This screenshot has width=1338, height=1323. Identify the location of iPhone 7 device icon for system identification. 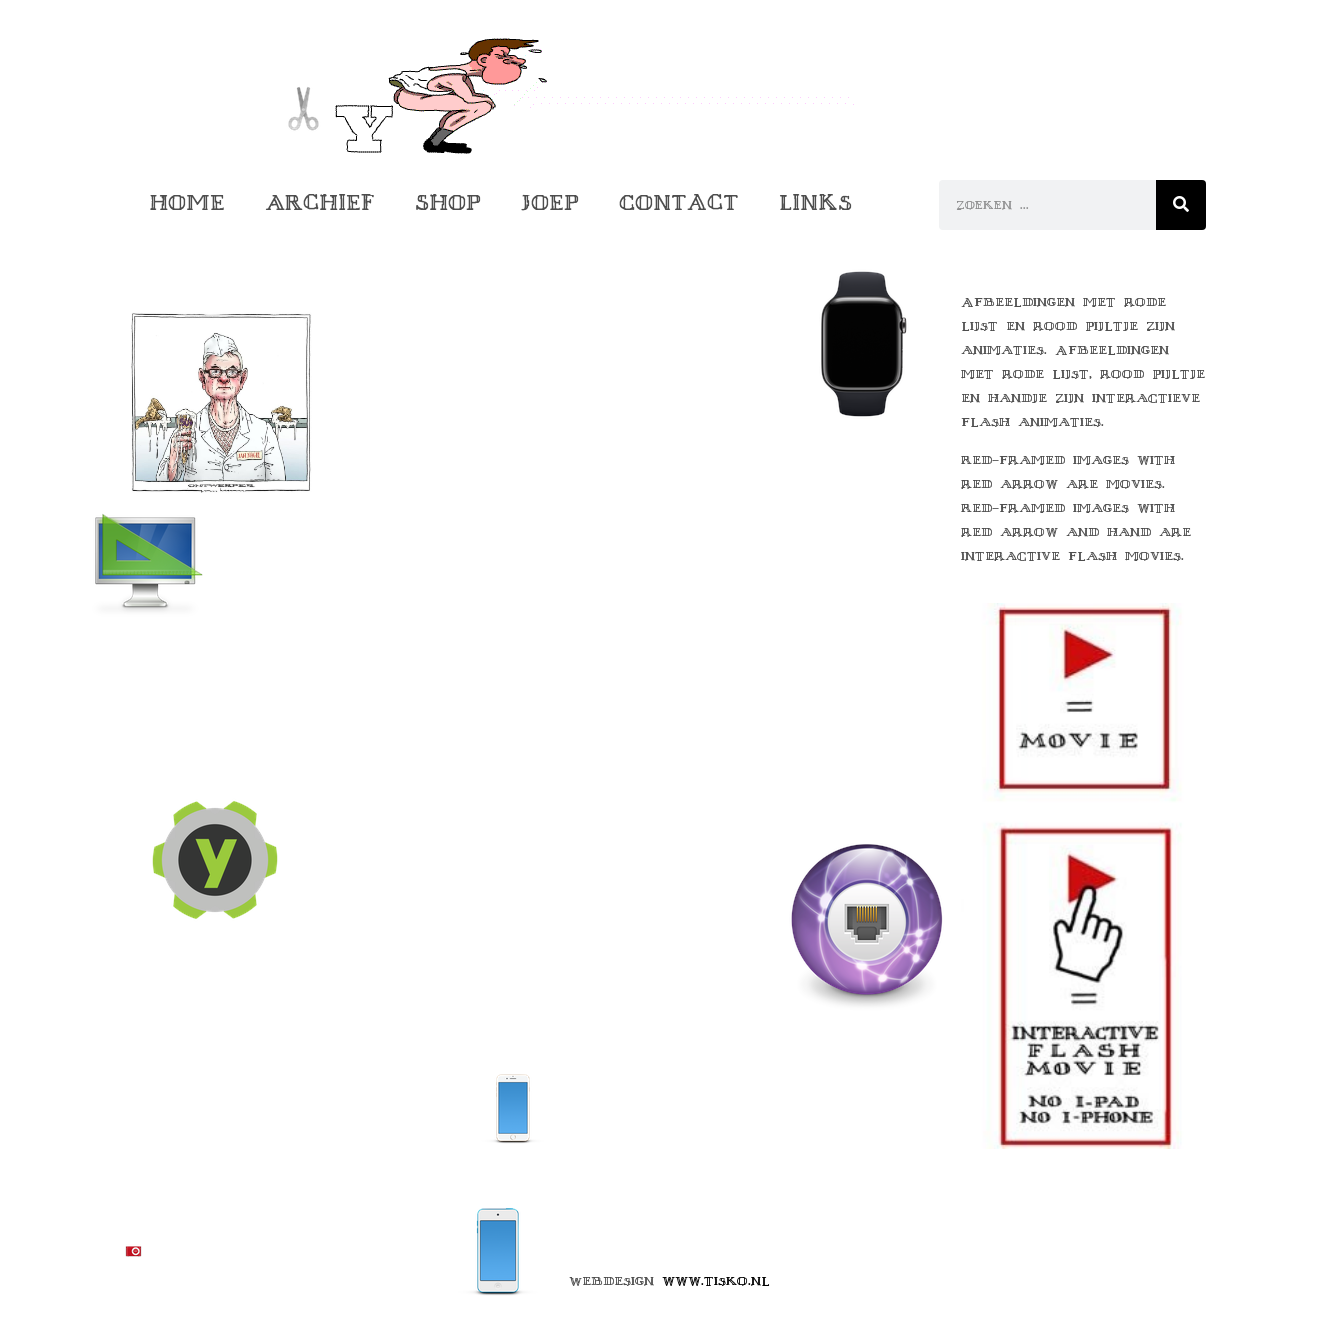
(513, 1109).